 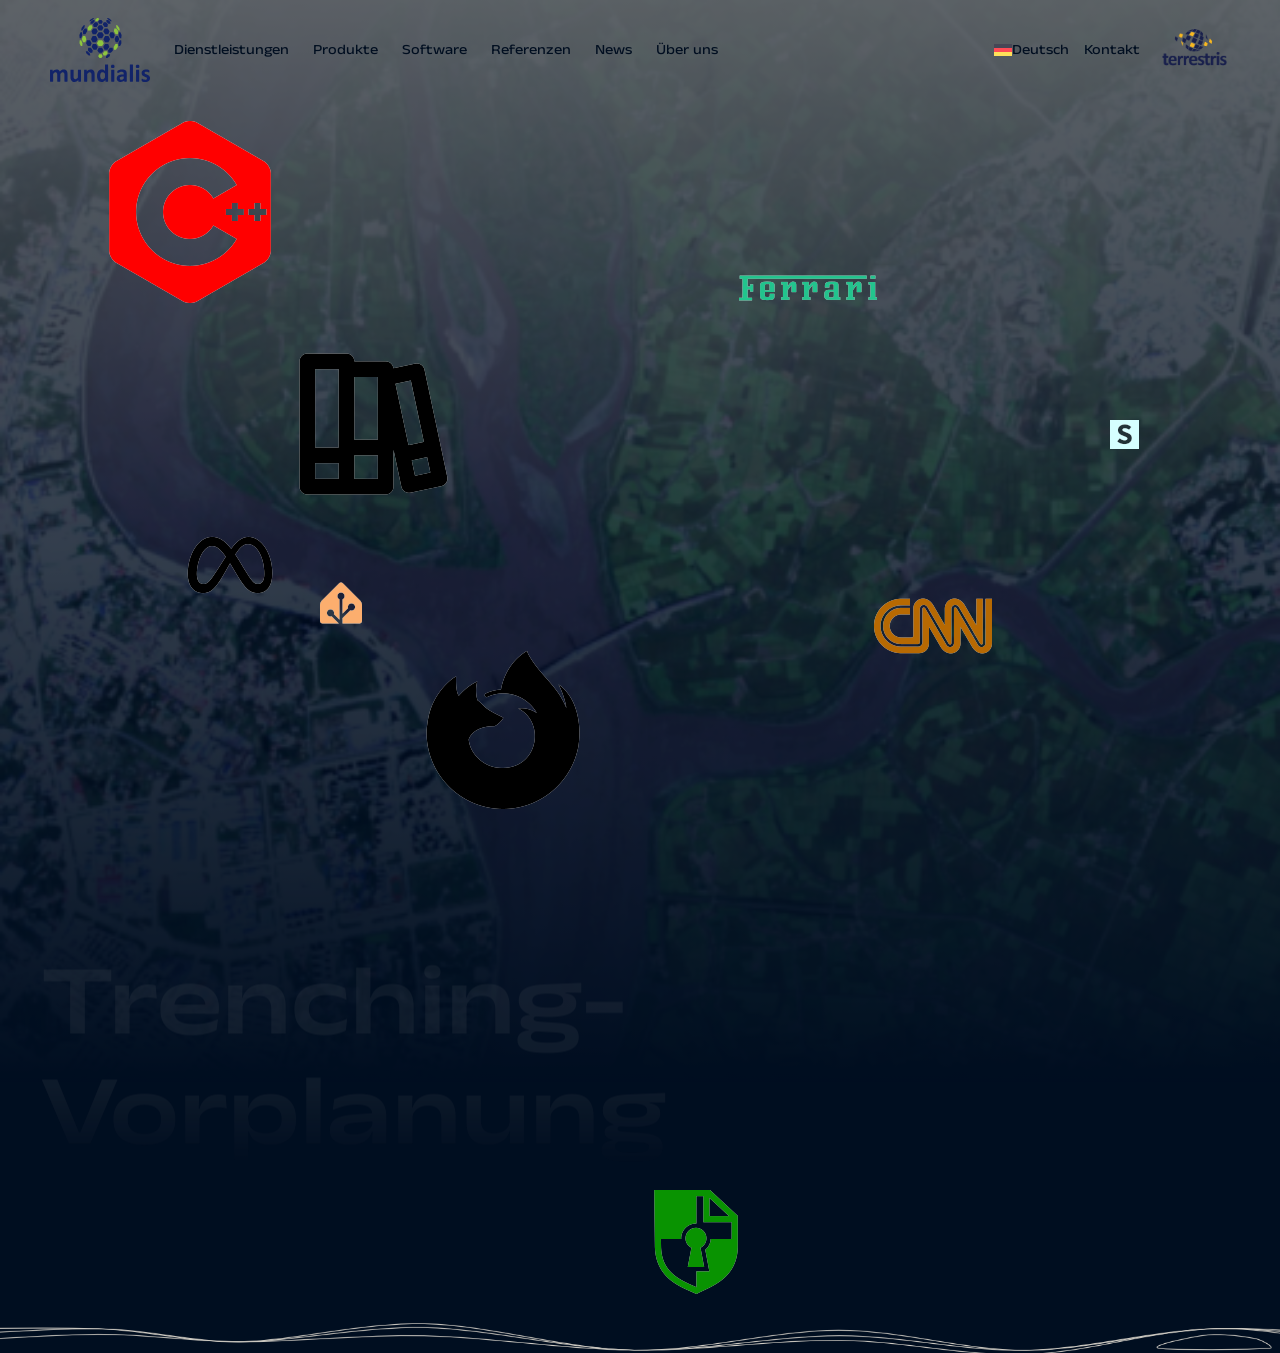 I want to click on open cryptpad secure document editor, so click(x=696, y=1242).